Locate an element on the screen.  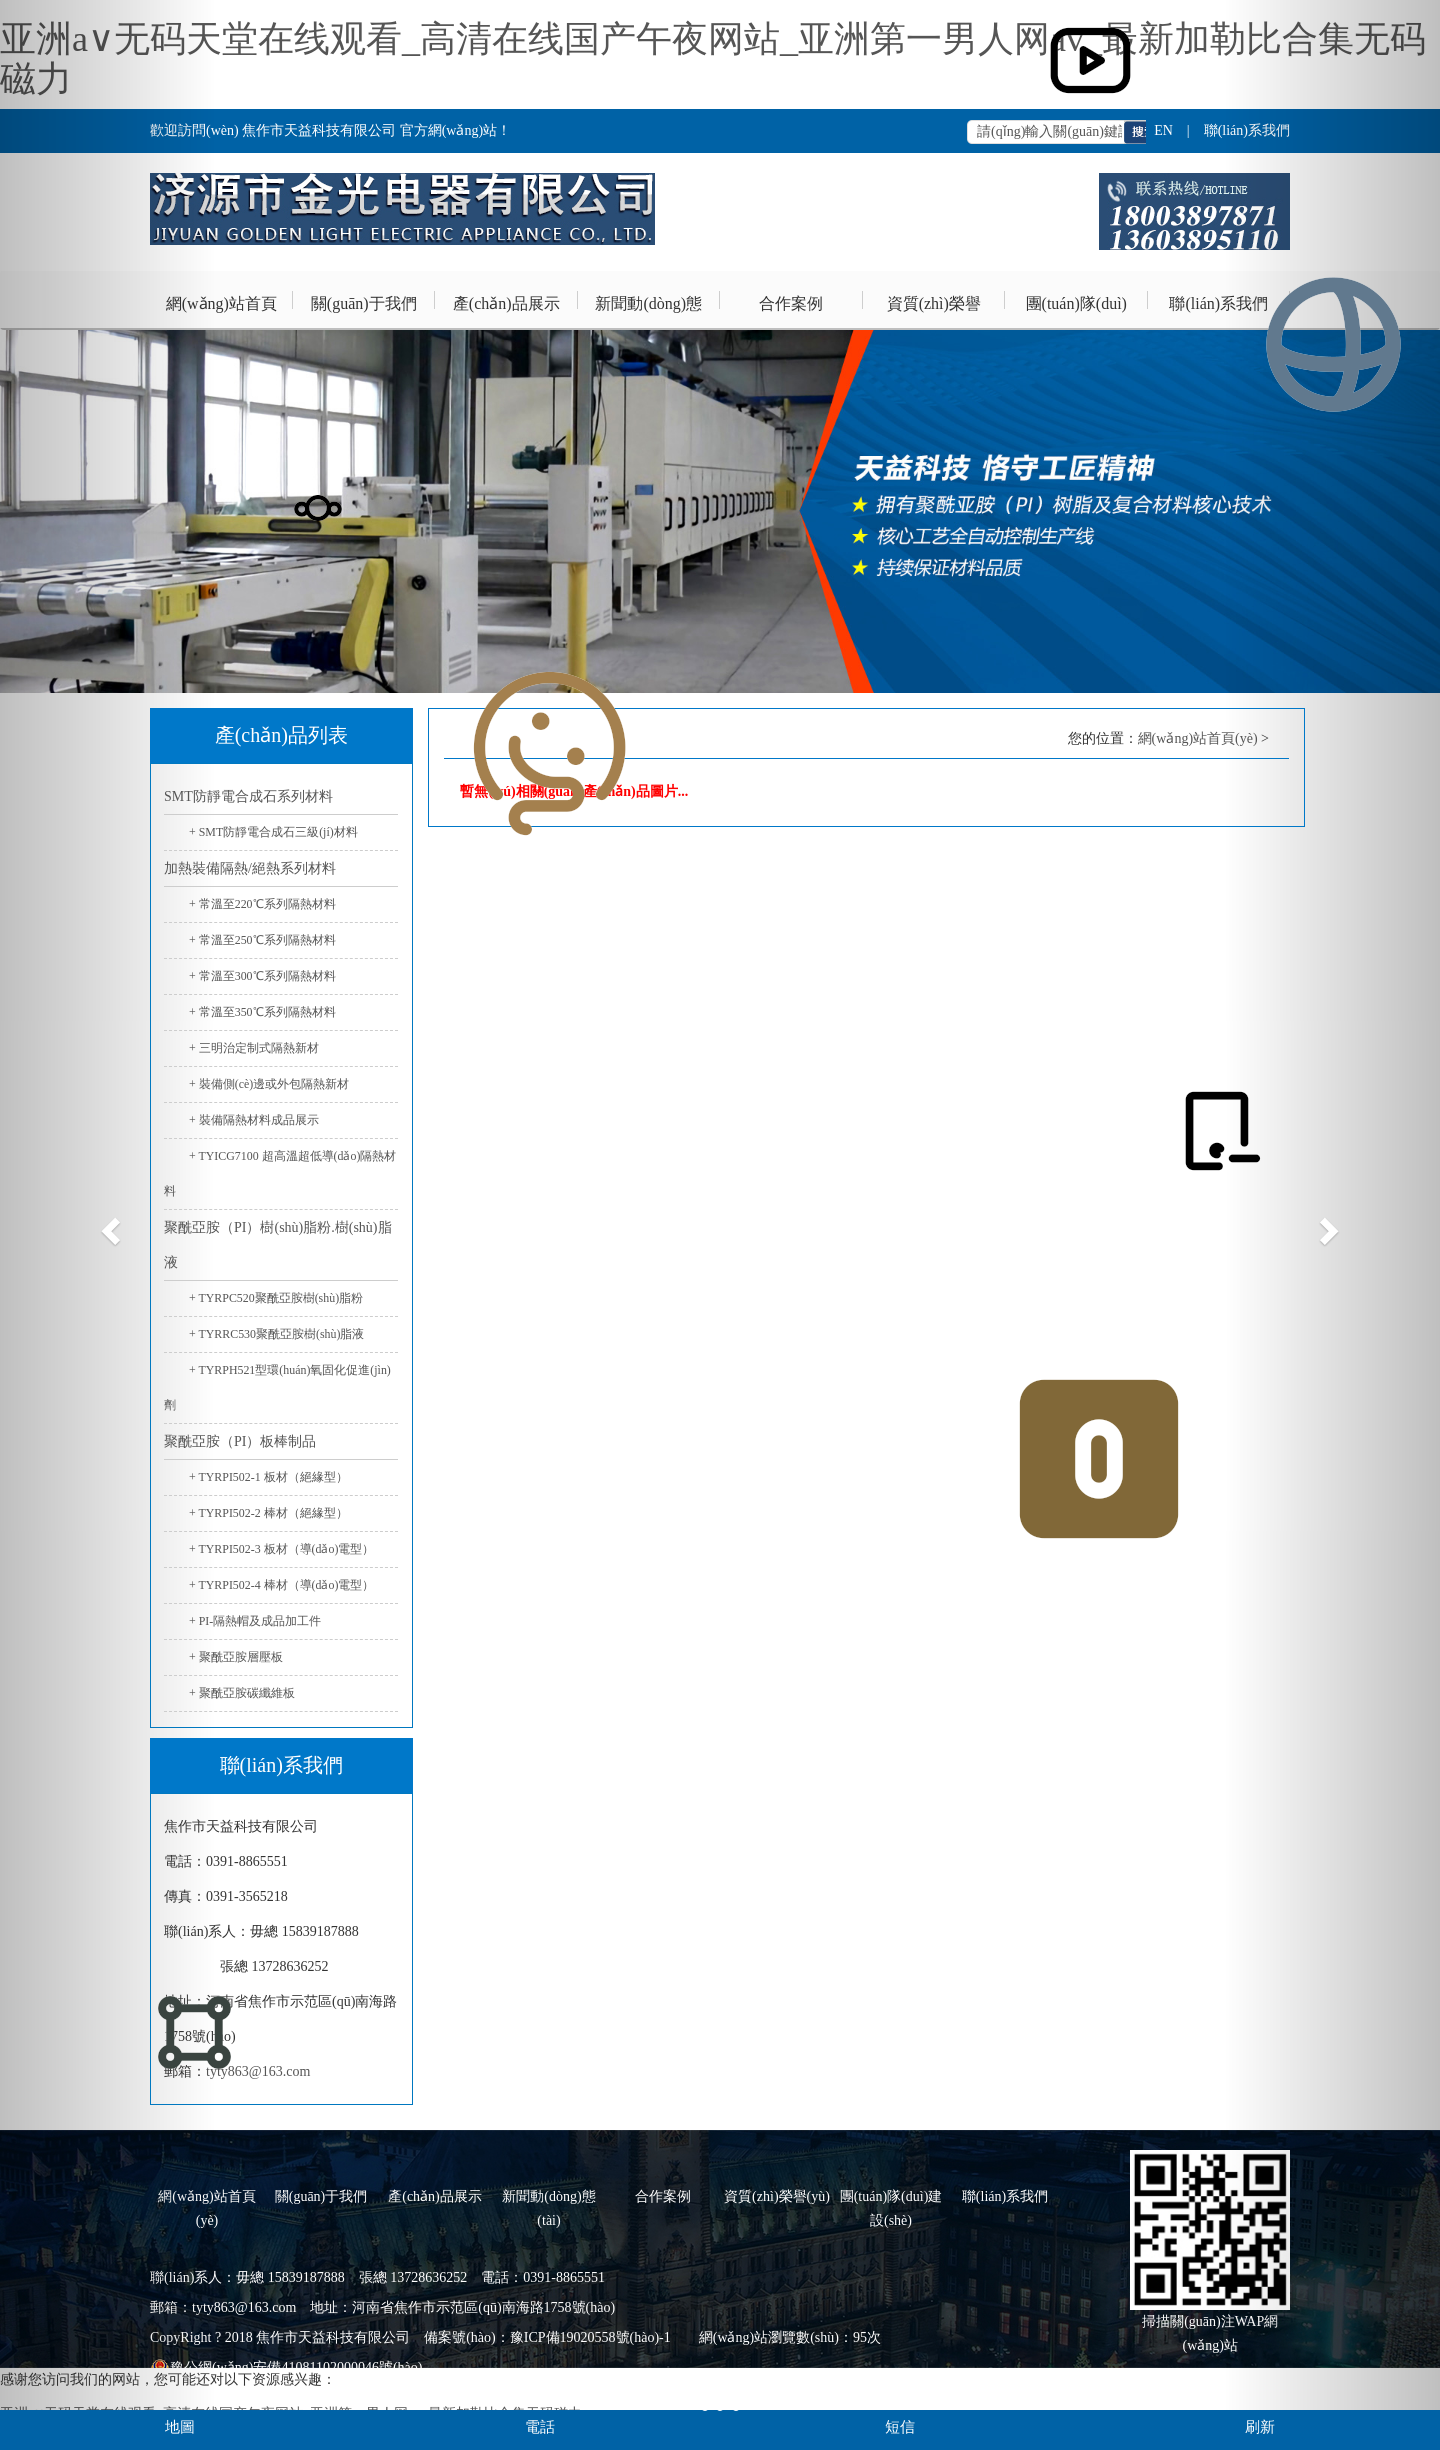
indicates the letter "o" or zero value is located at coordinates (1099, 1459).